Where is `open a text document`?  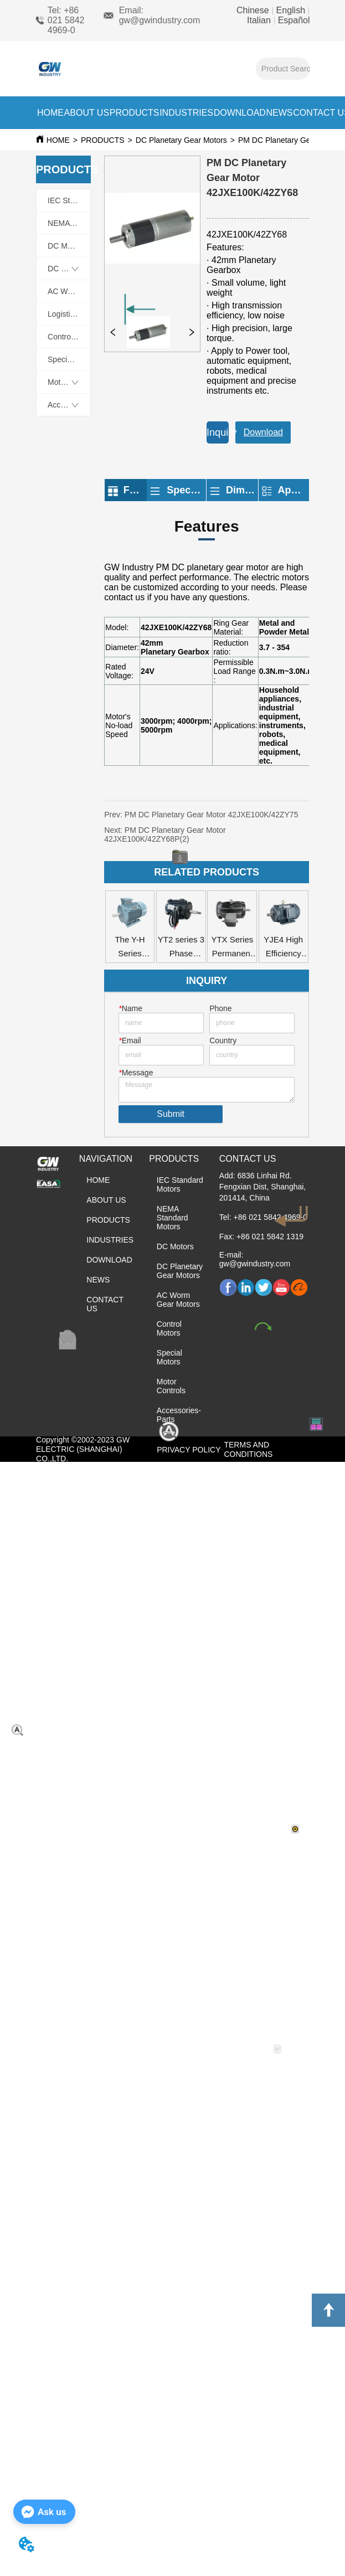
open a text document is located at coordinates (277, 2049).